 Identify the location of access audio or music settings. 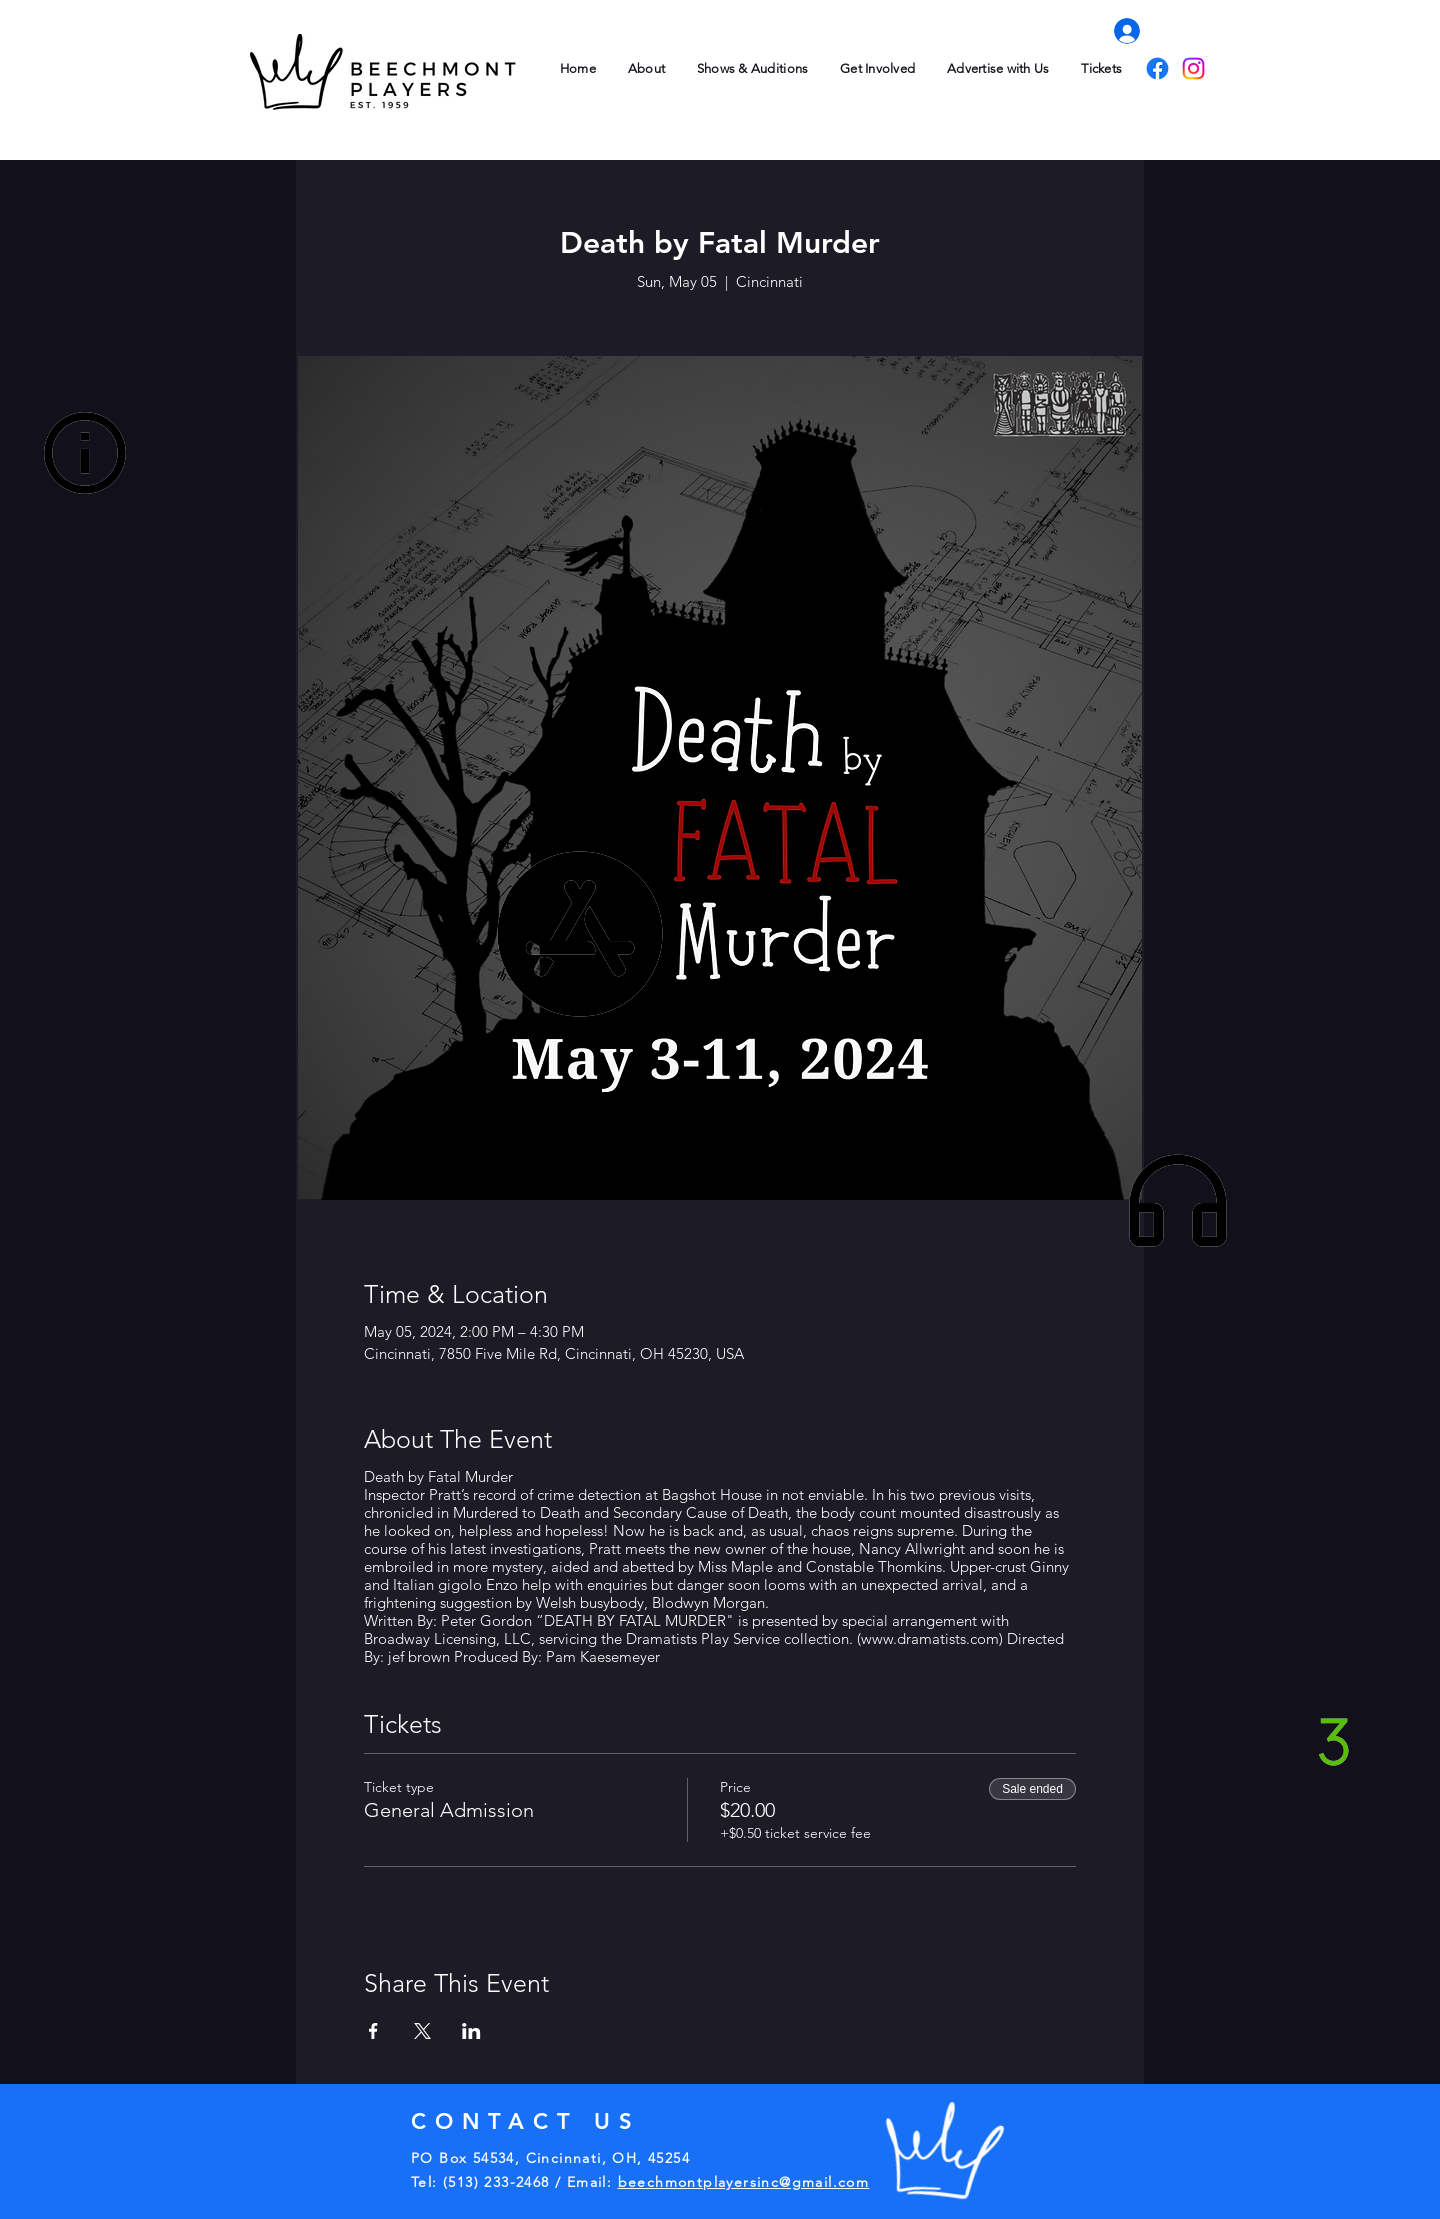
(1178, 1203).